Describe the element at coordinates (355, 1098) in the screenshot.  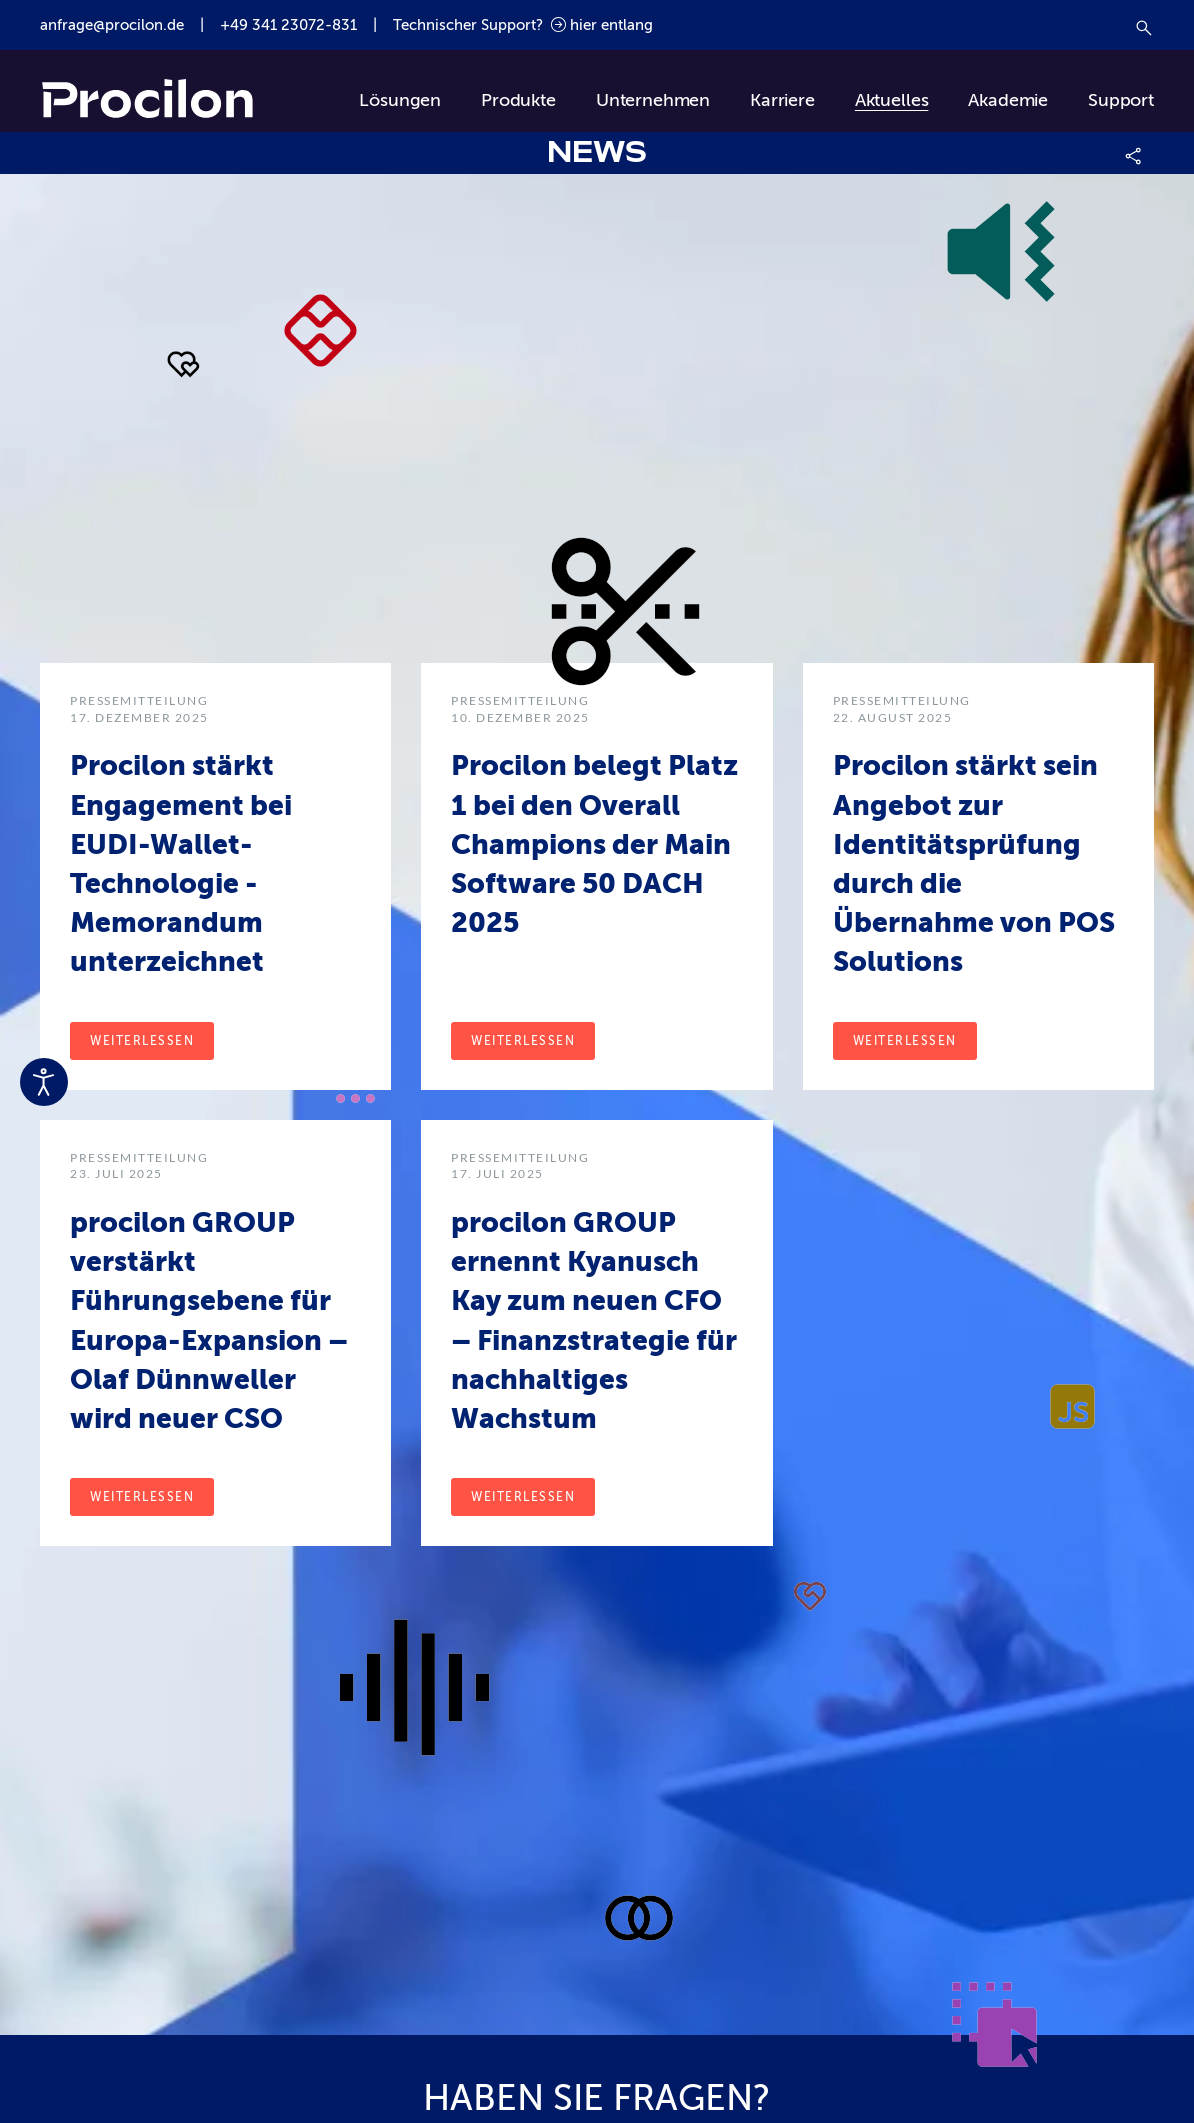
I see `access more options or actions` at that location.